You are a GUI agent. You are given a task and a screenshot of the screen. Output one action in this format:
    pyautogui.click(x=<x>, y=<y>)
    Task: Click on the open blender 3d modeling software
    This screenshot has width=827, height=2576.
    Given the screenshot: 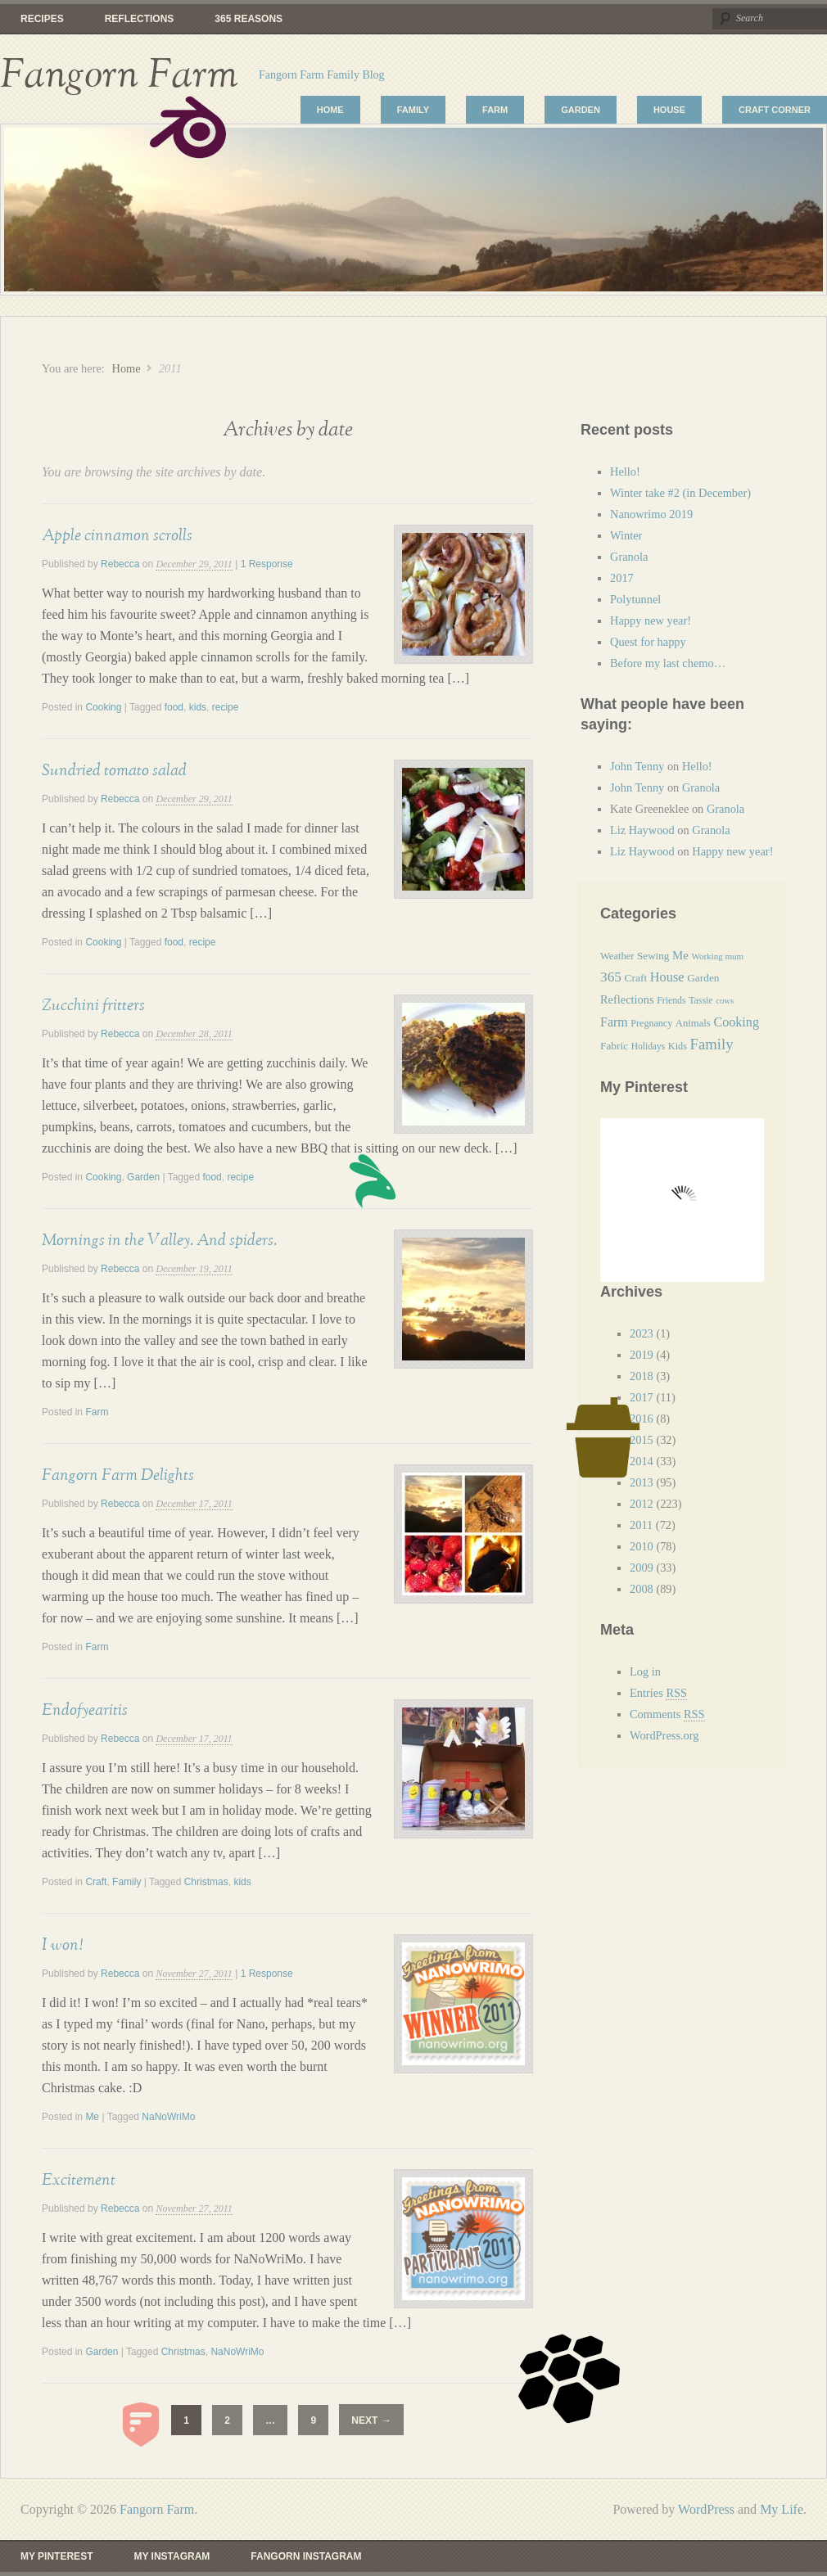 What is the action you would take?
    pyautogui.click(x=188, y=127)
    